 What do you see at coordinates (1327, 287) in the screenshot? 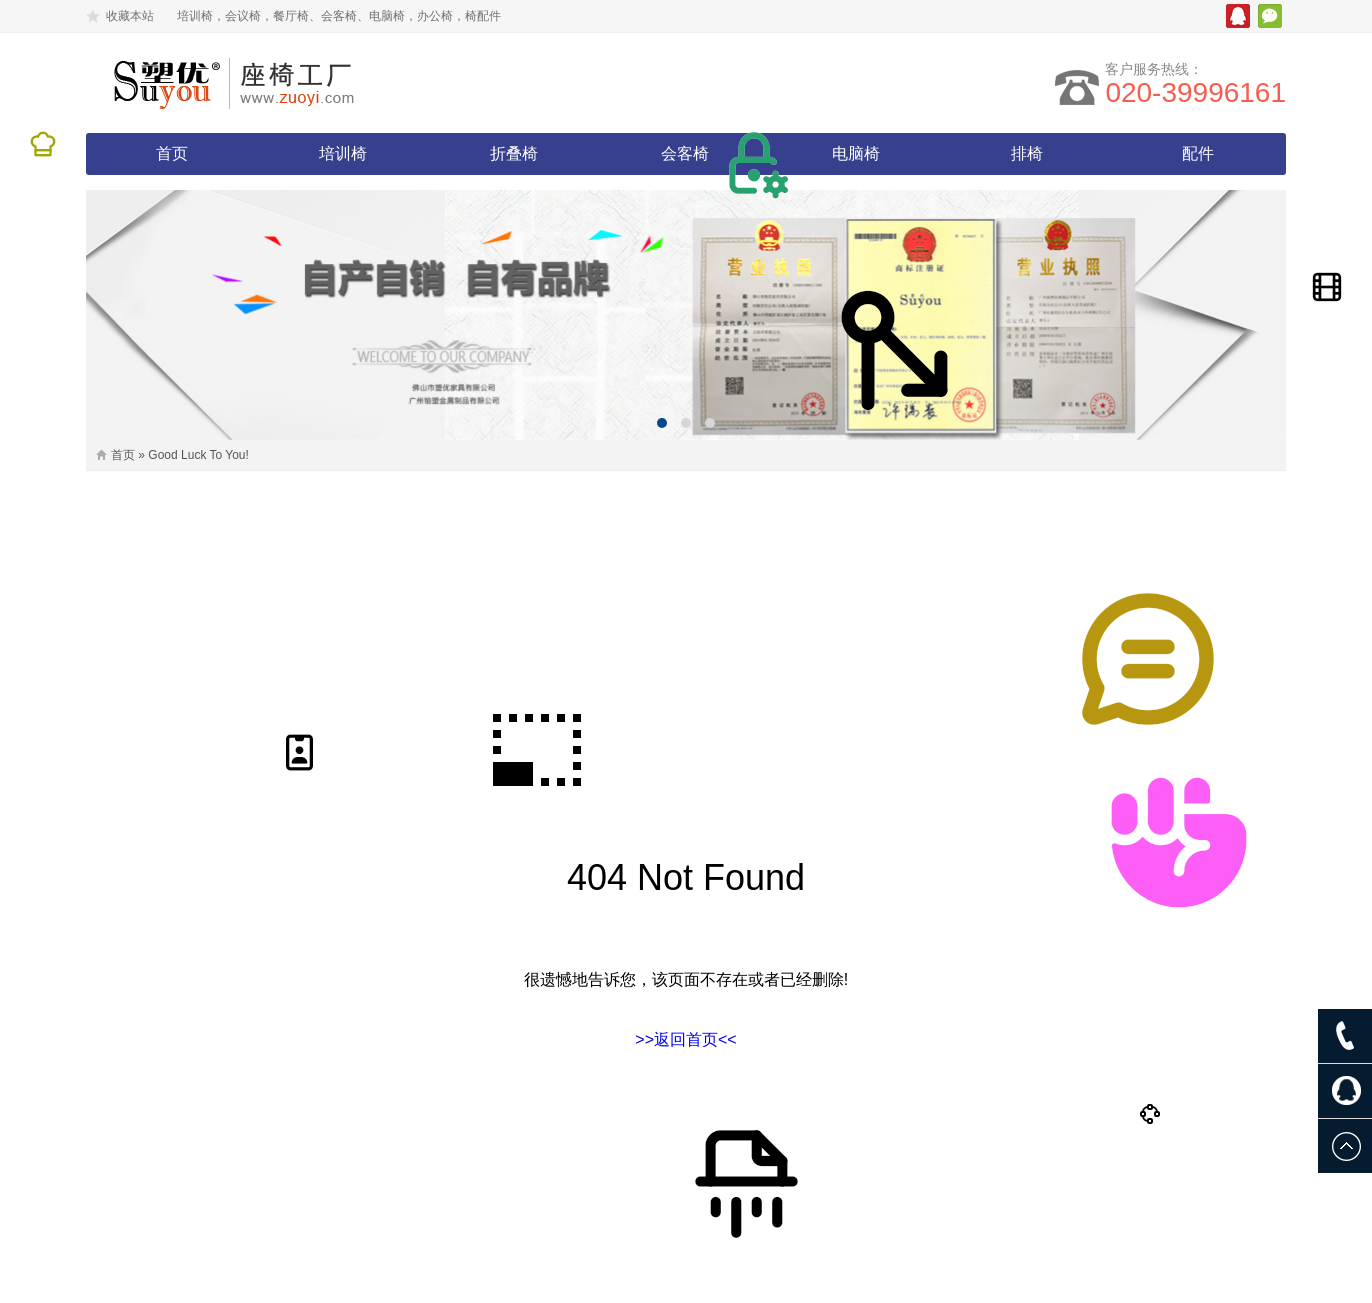
I see `access video or movie content` at bounding box center [1327, 287].